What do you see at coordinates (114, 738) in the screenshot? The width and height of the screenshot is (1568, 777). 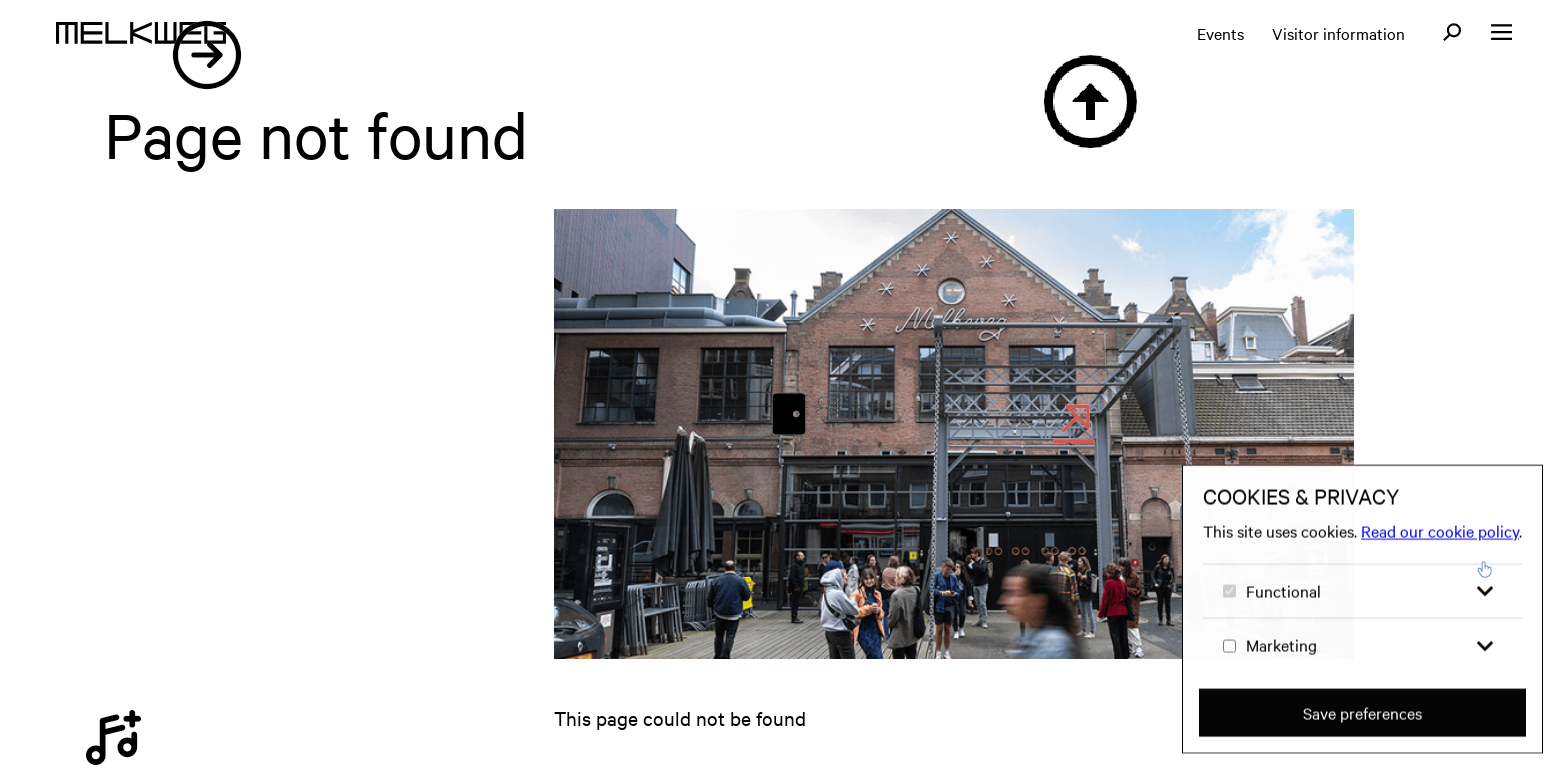 I see `add a new song to playlist` at bounding box center [114, 738].